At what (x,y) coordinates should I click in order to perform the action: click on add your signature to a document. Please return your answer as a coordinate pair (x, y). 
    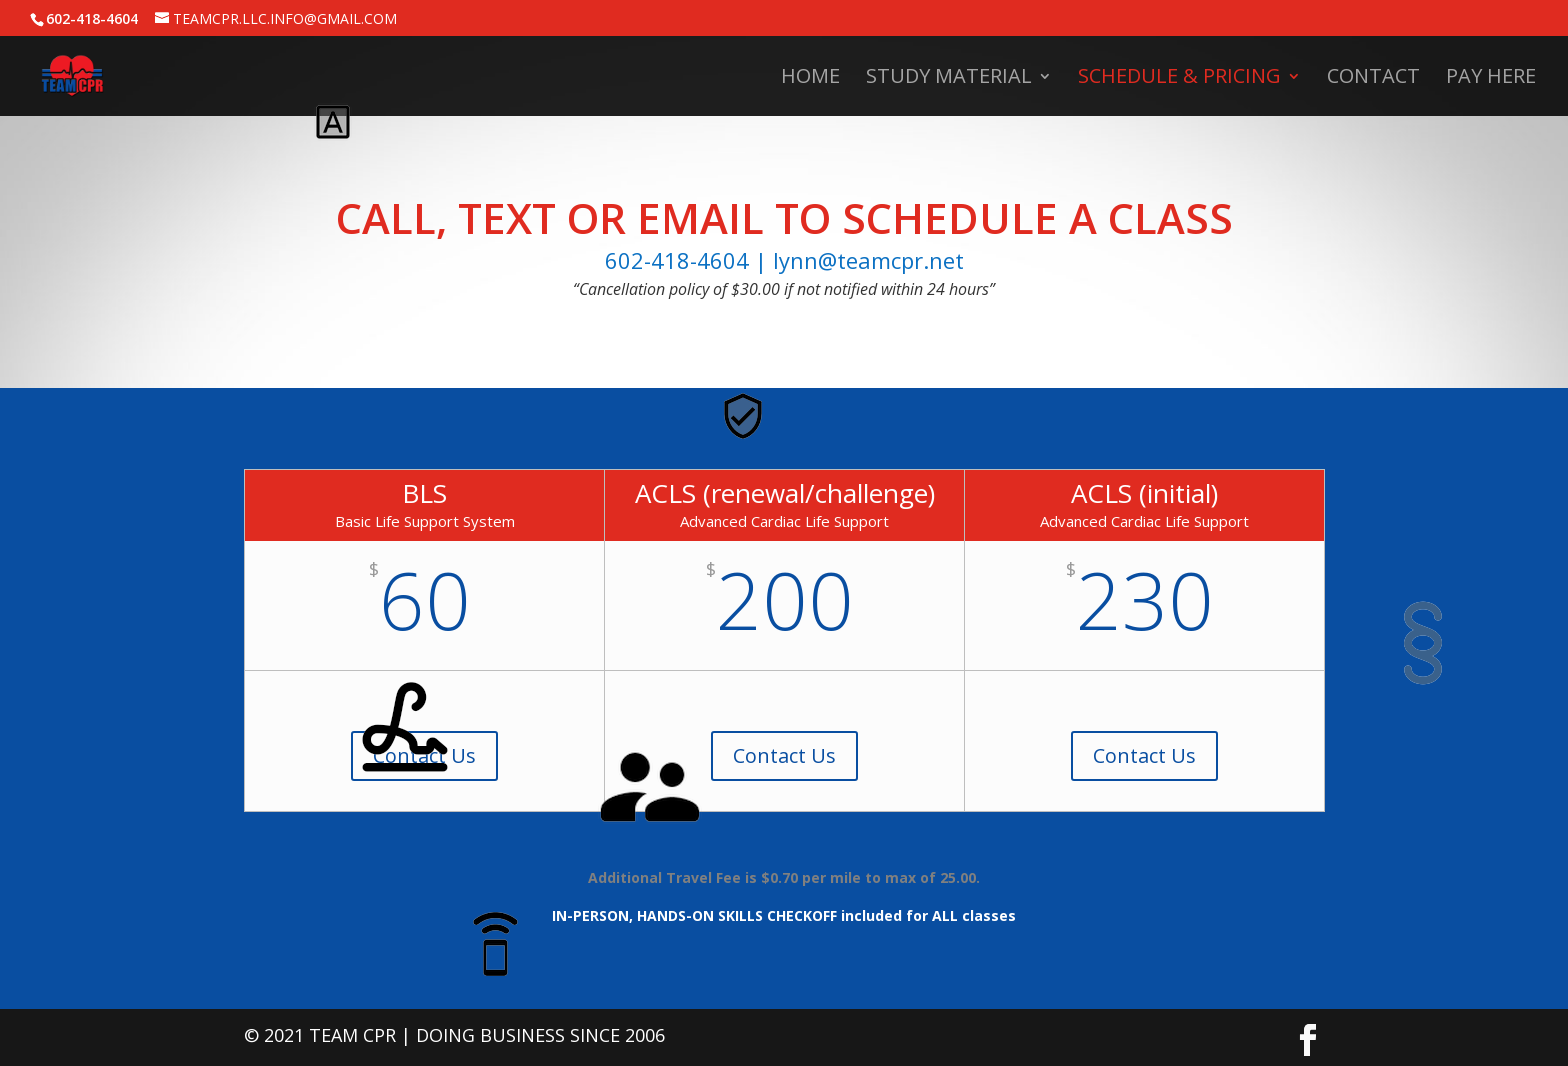
    Looking at the image, I should click on (405, 729).